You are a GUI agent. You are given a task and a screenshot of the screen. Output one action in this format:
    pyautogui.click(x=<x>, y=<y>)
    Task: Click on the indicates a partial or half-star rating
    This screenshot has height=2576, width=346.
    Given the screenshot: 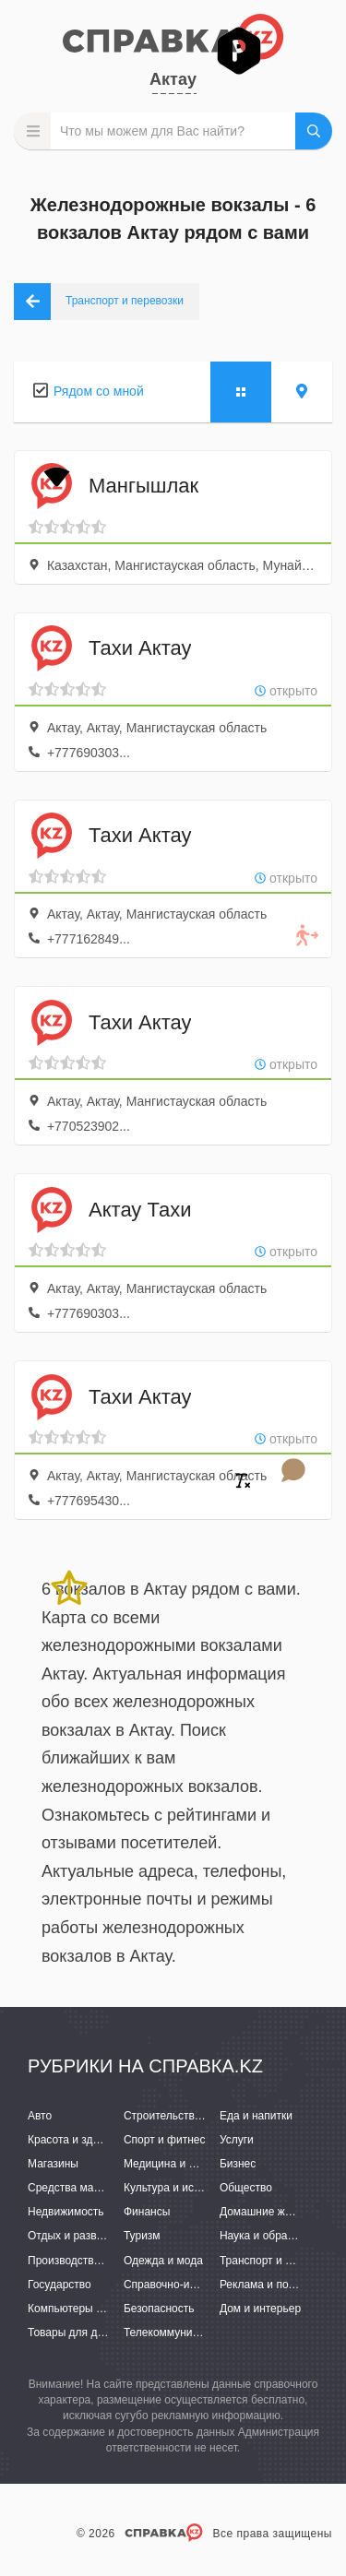 What is the action you would take?
    pyautogui.click(x=69, y=1589)
    